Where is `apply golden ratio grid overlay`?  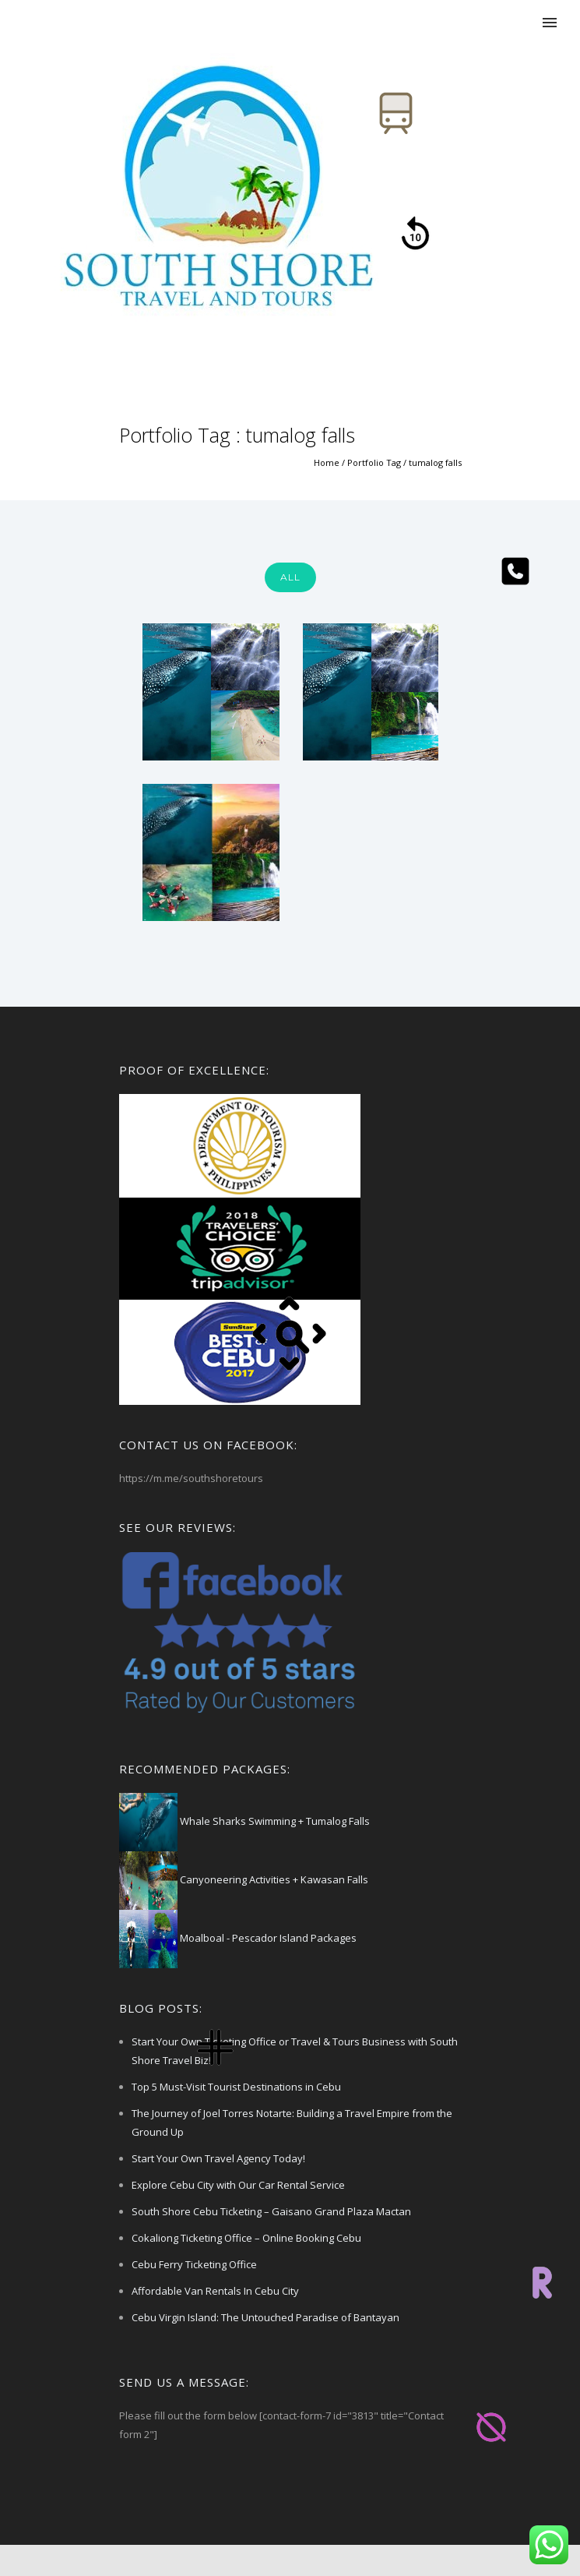
apply golden ratio grid overlay is located at coordinates (215, 2047).